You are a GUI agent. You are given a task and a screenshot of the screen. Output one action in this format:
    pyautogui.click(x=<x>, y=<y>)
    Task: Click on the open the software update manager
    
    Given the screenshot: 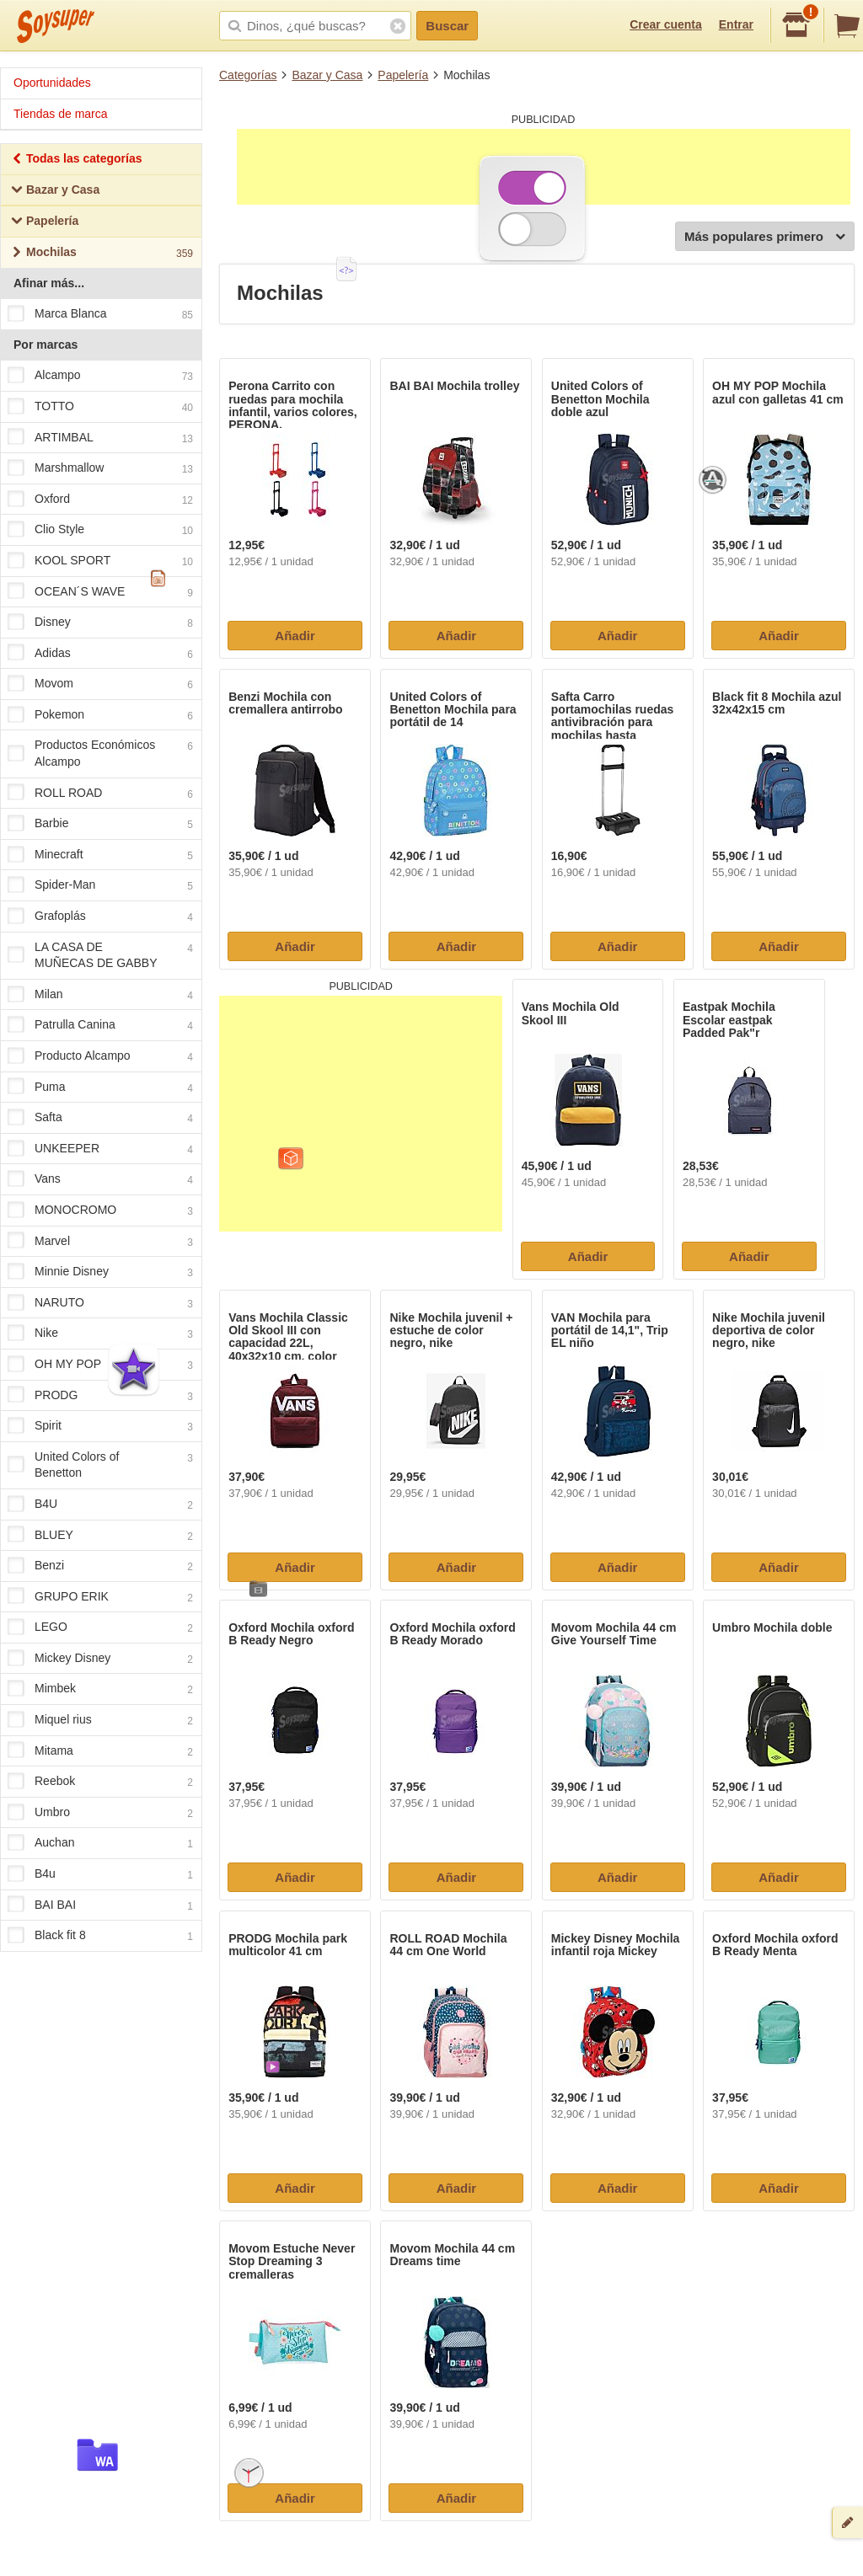 What is the action you would take?
    pyautogui.click(x=712, y=479)
    